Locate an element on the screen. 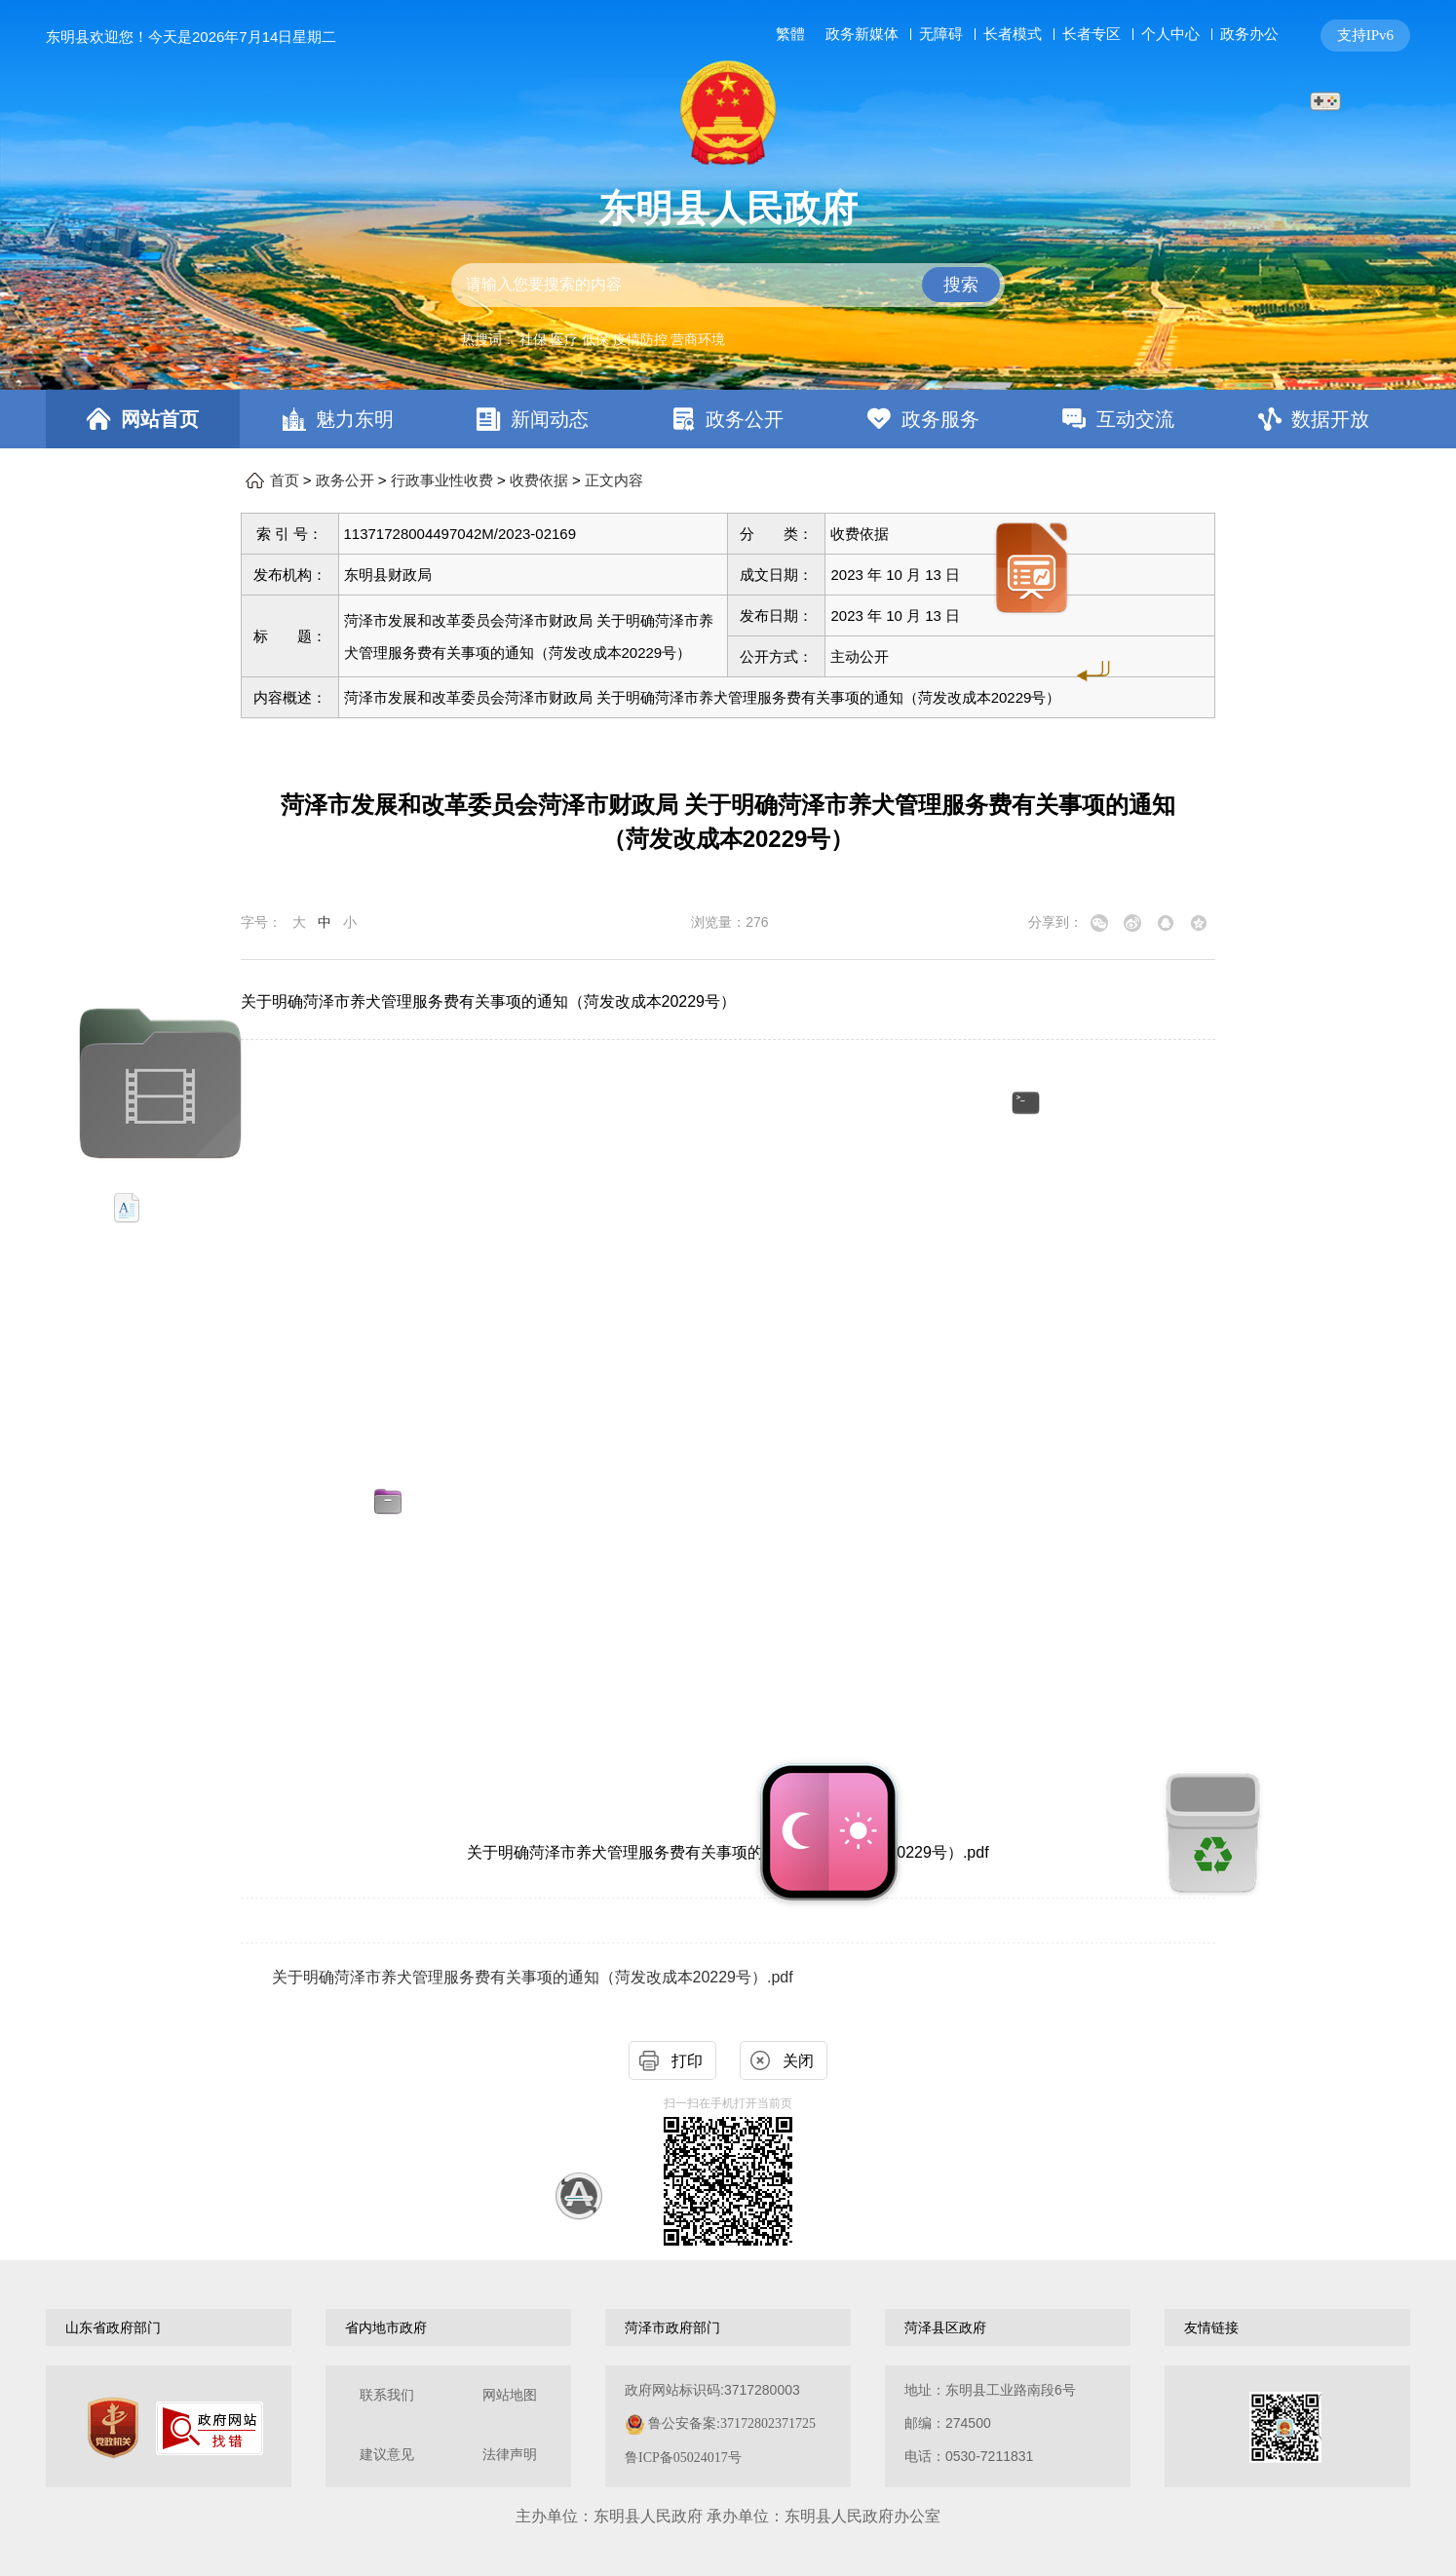  open the software update manager is located at coordinates (579, 2196).